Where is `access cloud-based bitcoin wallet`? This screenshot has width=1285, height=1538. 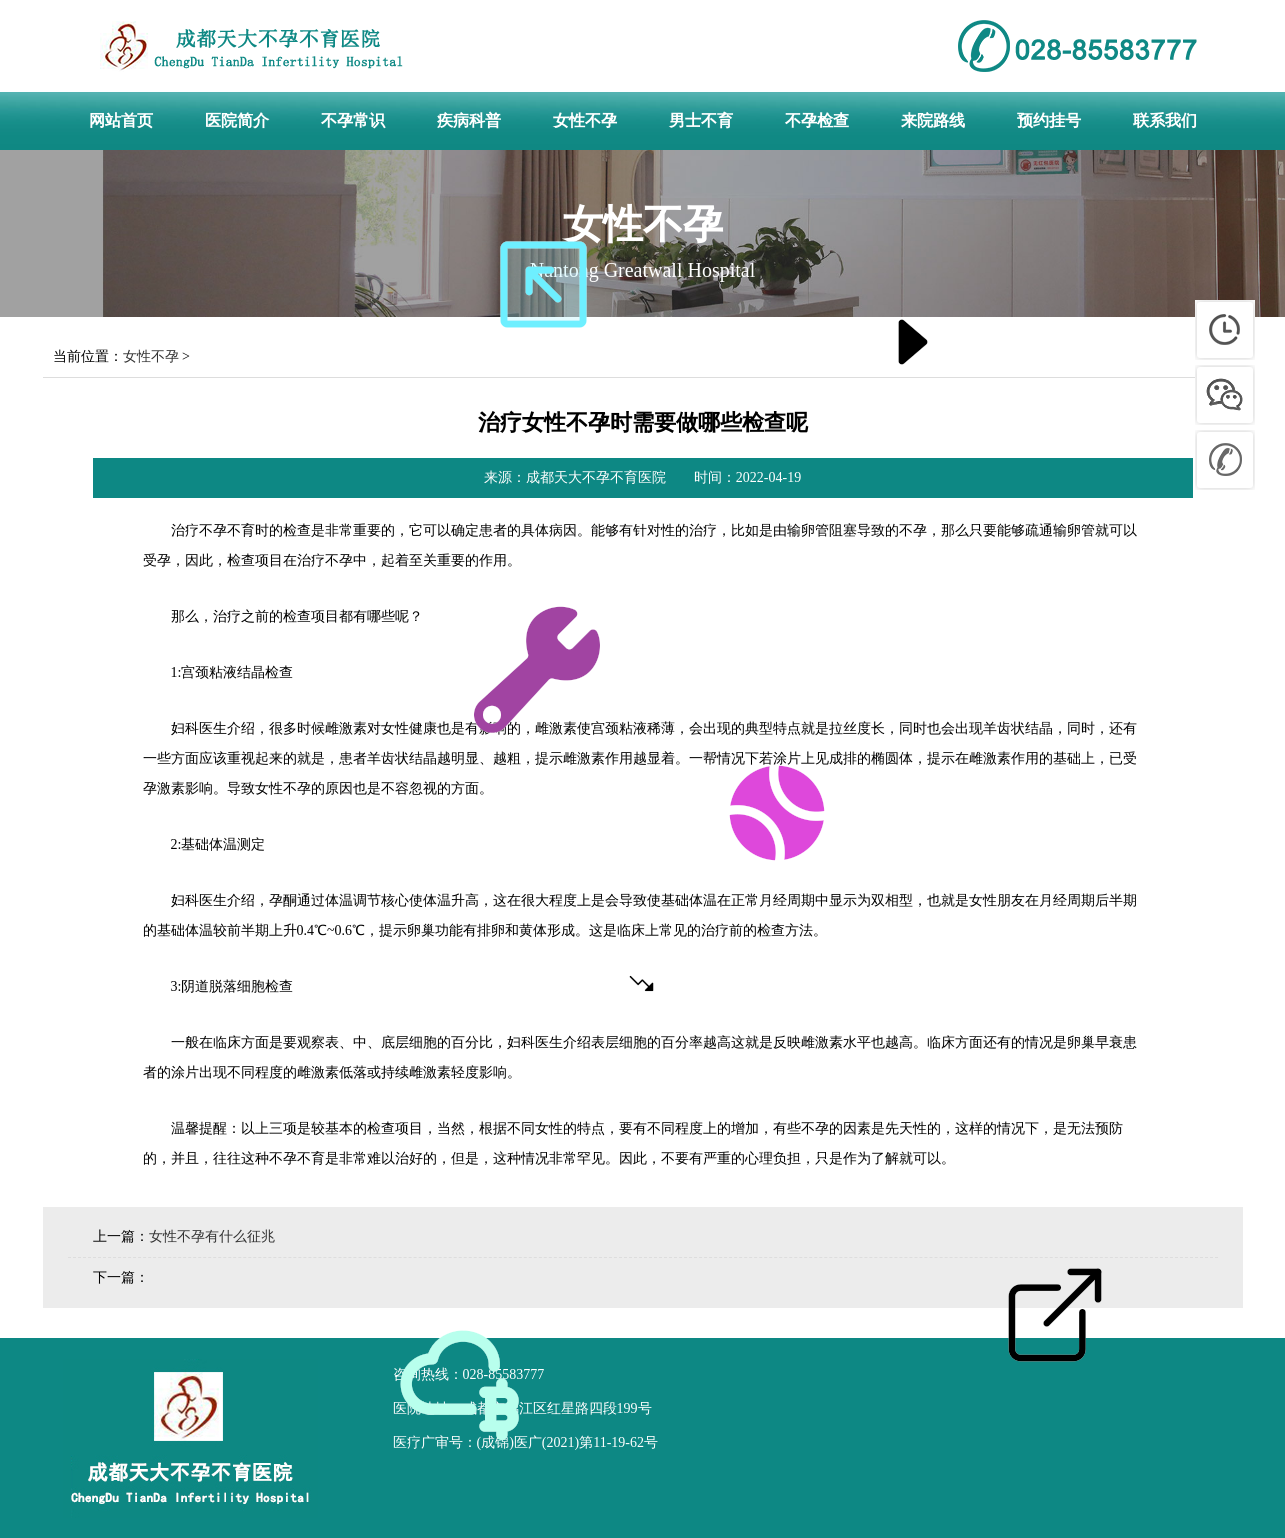 access cloud-based bitcoin wallet is located at coordinates (462, 1375).